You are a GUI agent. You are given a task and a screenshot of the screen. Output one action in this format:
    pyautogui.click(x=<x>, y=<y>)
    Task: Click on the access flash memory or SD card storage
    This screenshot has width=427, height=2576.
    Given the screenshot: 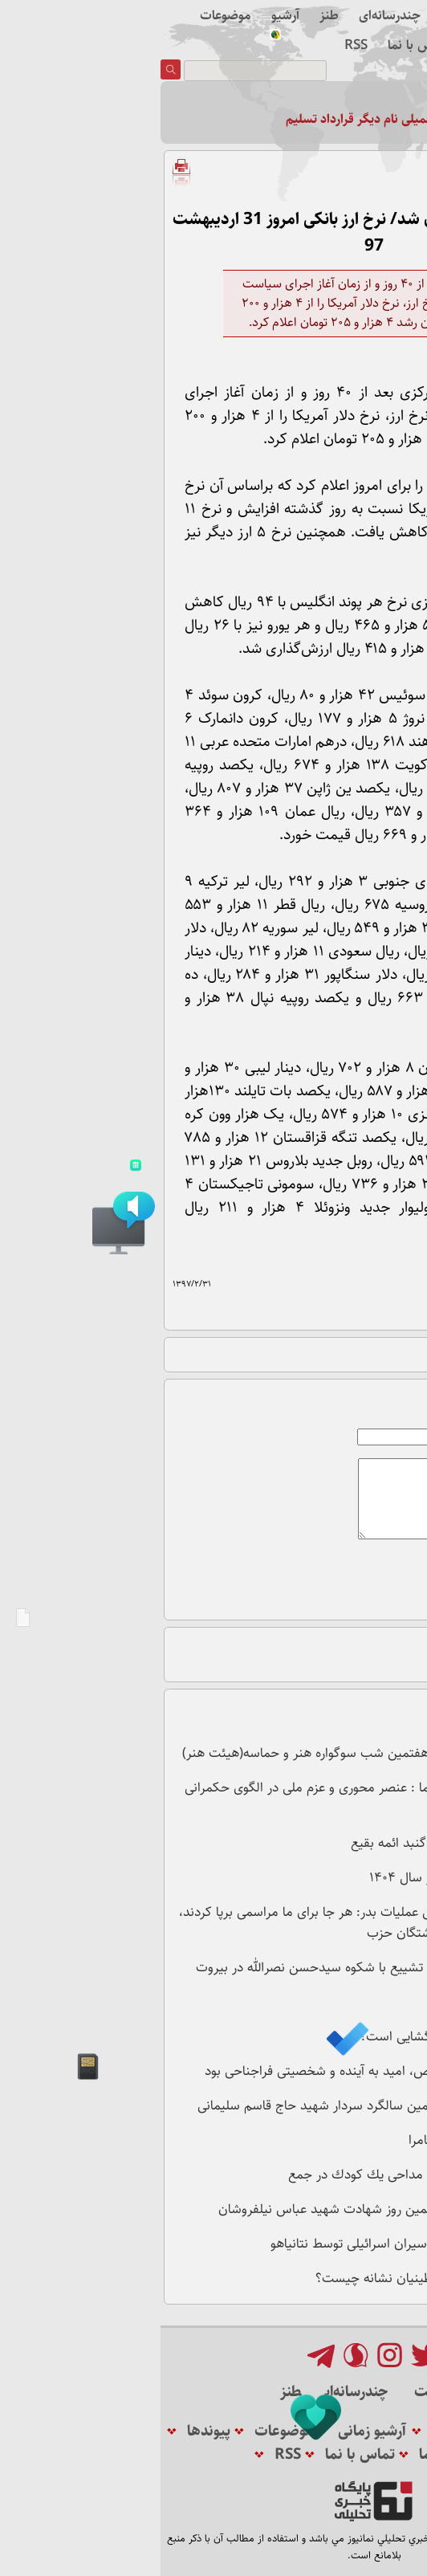 What is the action you would take?
    pyautogui.click(x=87, y=2066)
    